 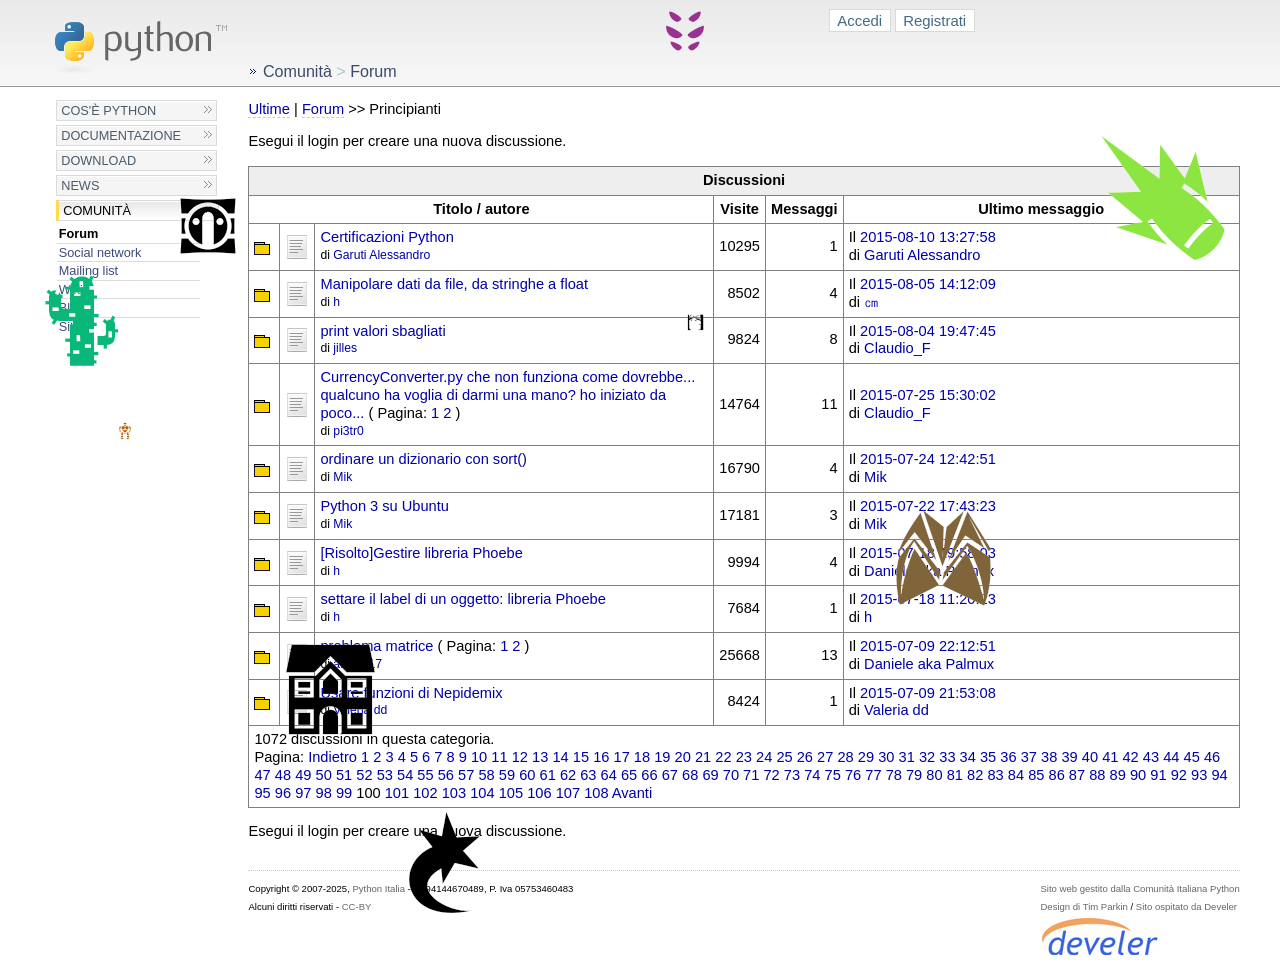 What do you see at coordinates (330, 689) in the screenshot?
I see `navigate to home screen` at bounding box center [330, 689].